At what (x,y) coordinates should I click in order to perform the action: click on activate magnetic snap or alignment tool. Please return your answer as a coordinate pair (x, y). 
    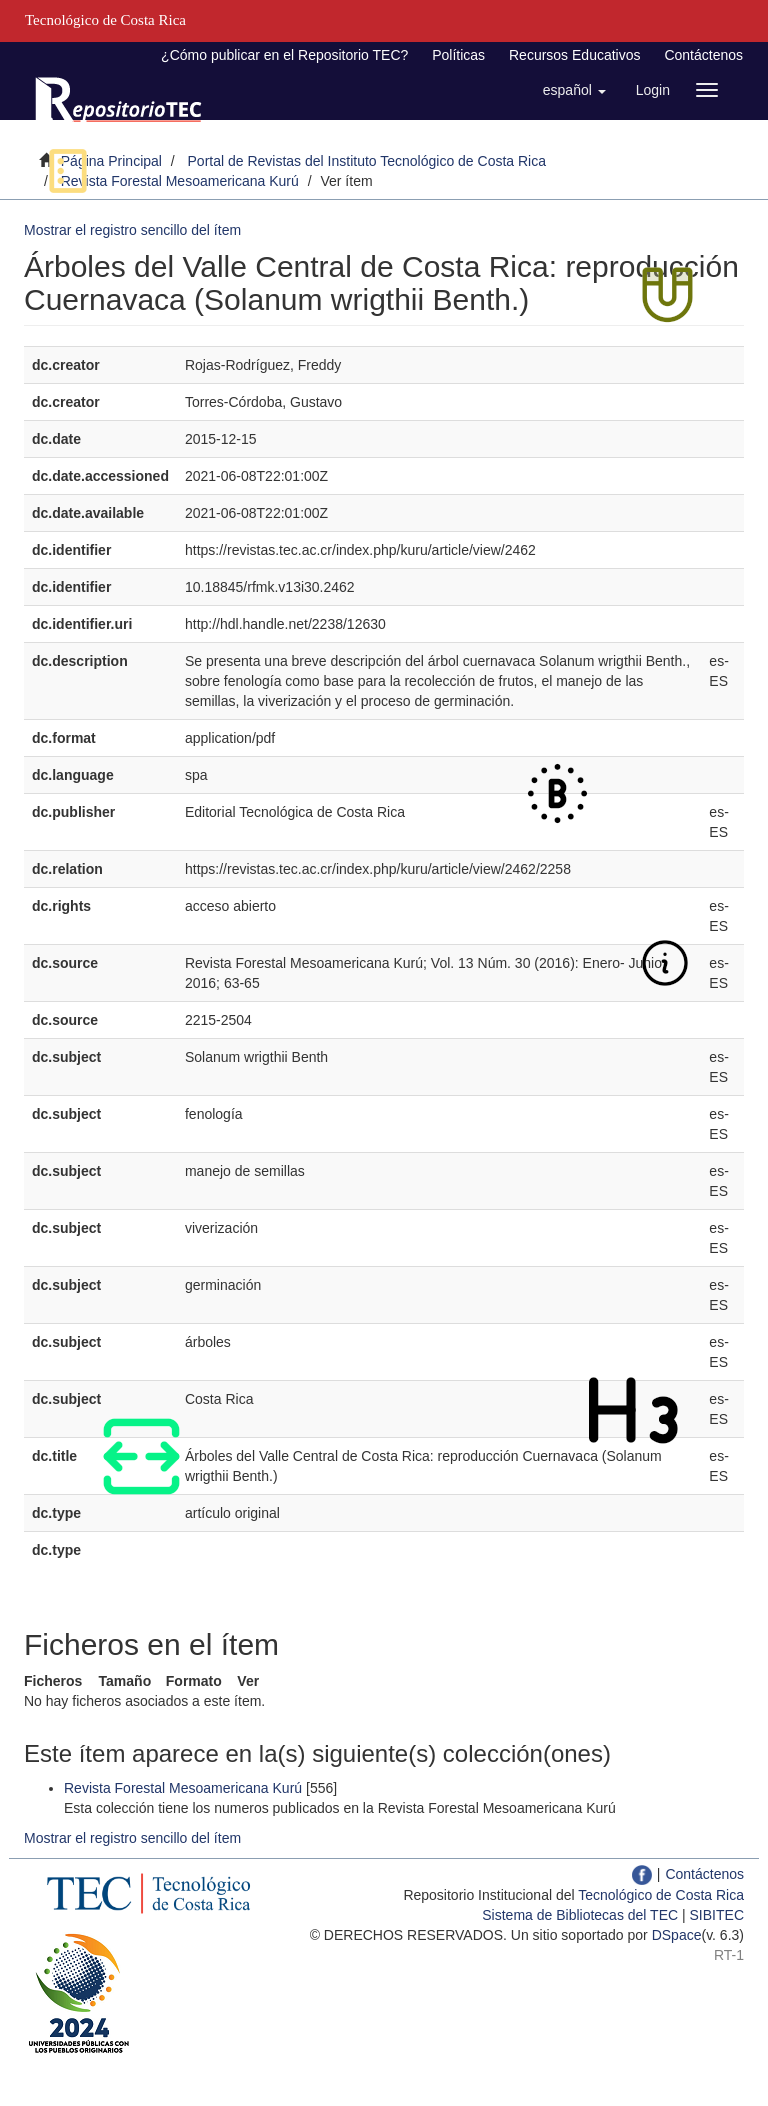
    Looking at the image, I should click on (667, 292).